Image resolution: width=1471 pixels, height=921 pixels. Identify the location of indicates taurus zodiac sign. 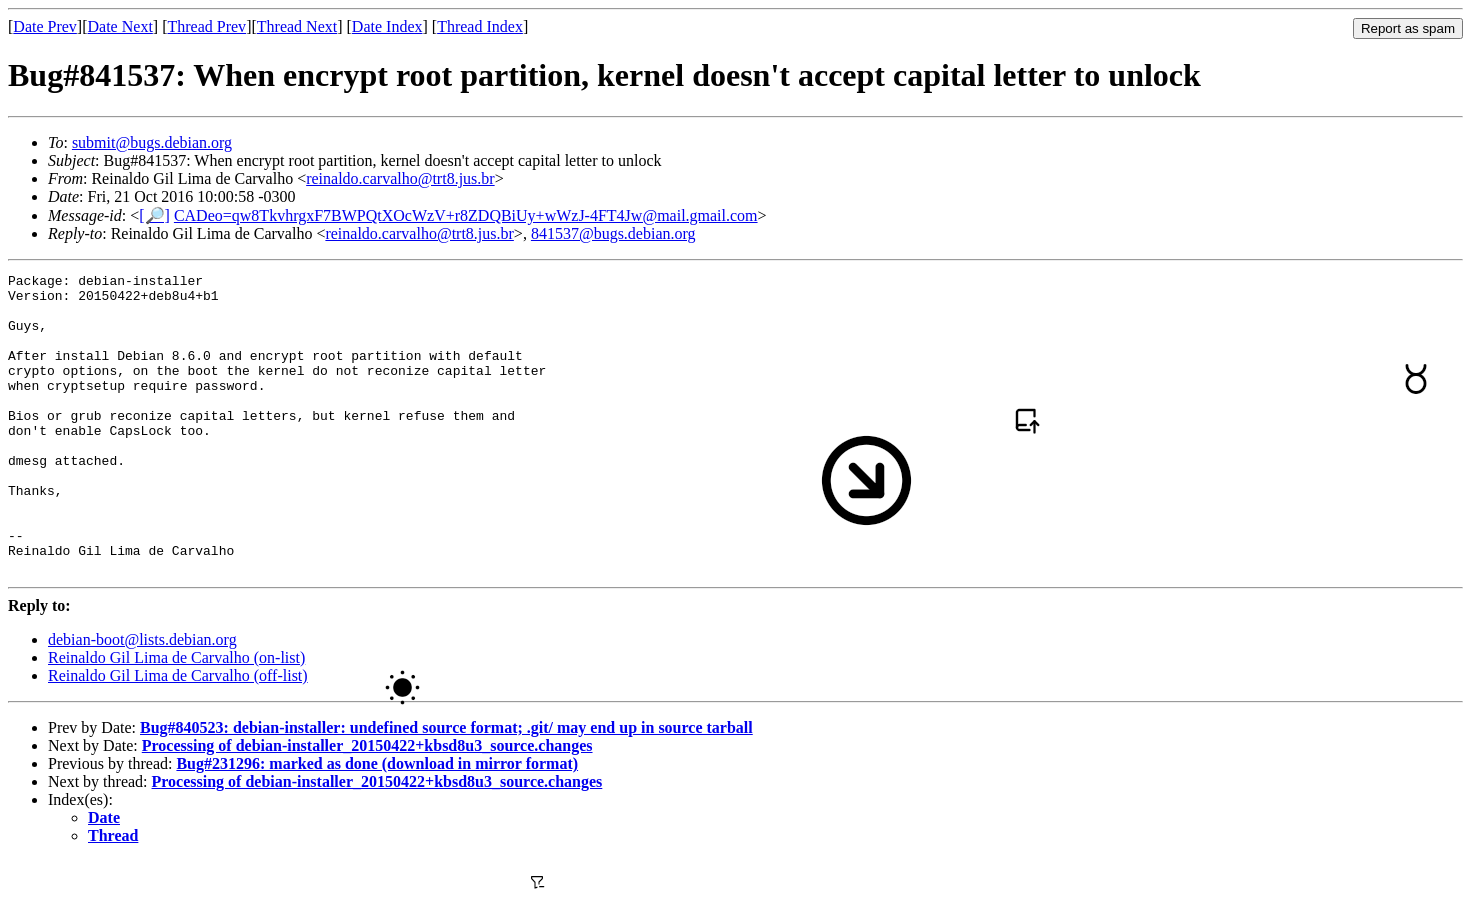
(1416, 379).